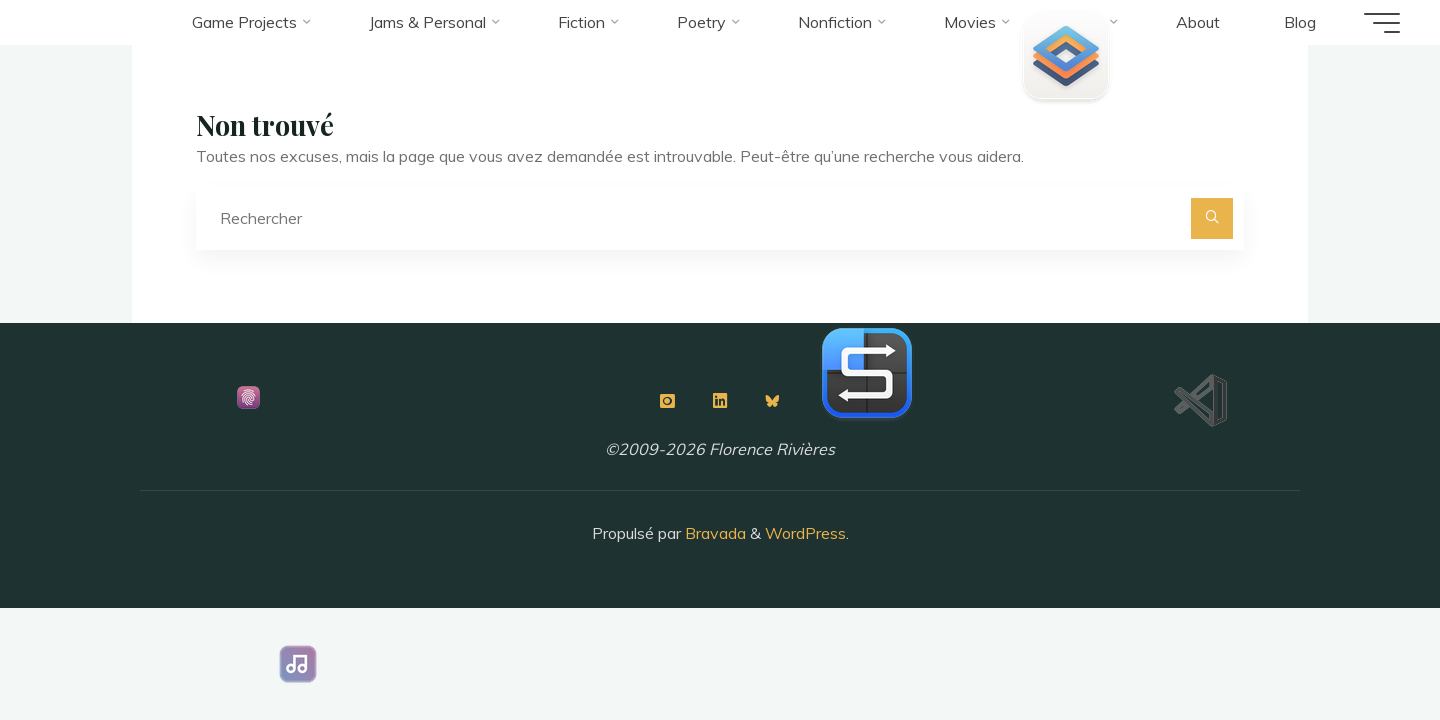 The height and width of the screenshot is (720, 1440). I want to click on open ripcord messaging app, so click(1066, 56).